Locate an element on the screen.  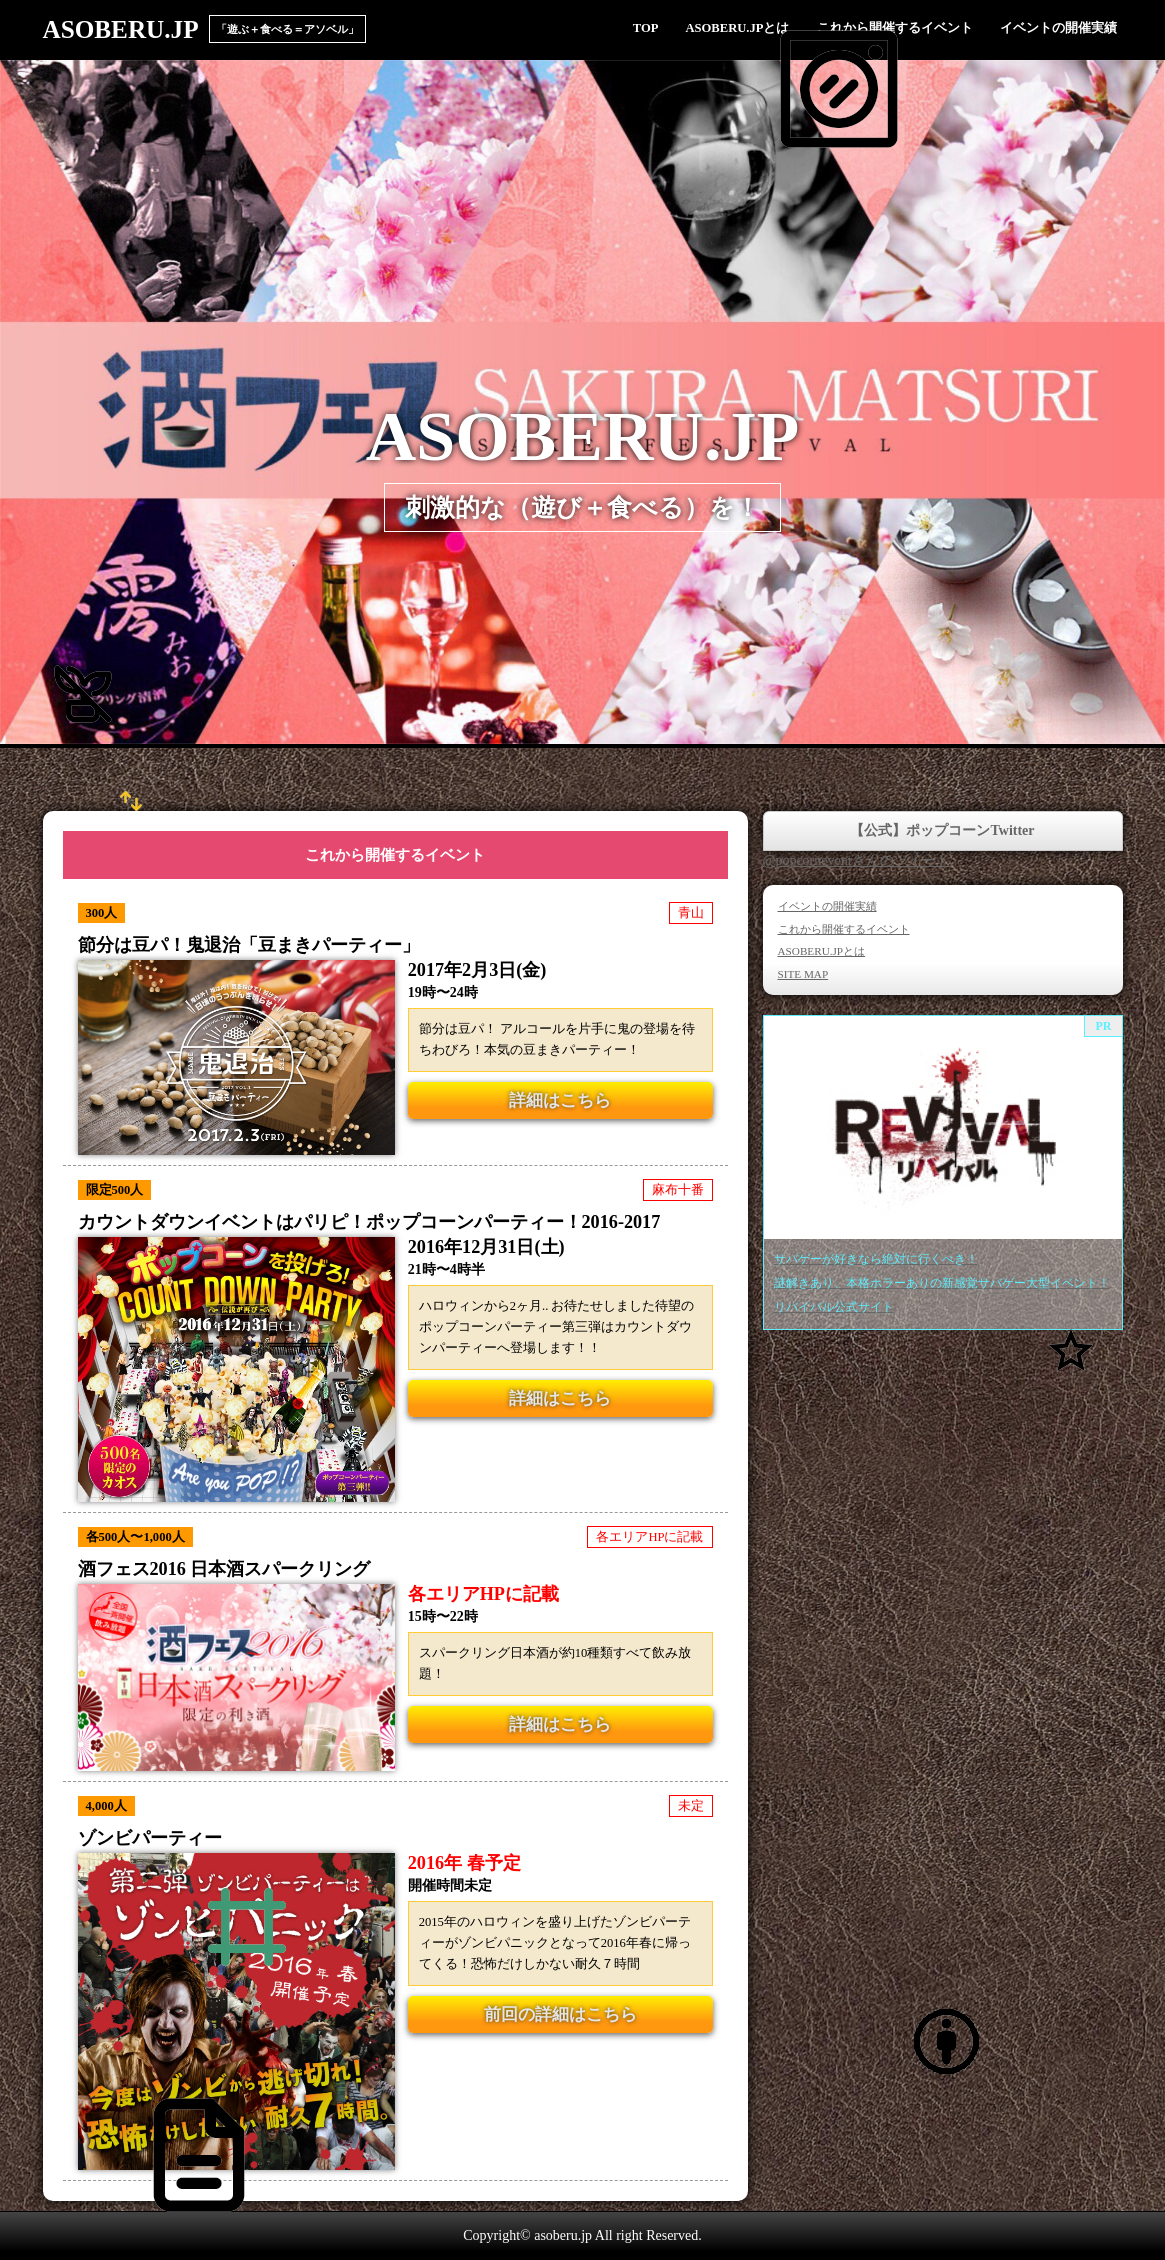
view attribution or credits information is located at coordinates (946, 2041).